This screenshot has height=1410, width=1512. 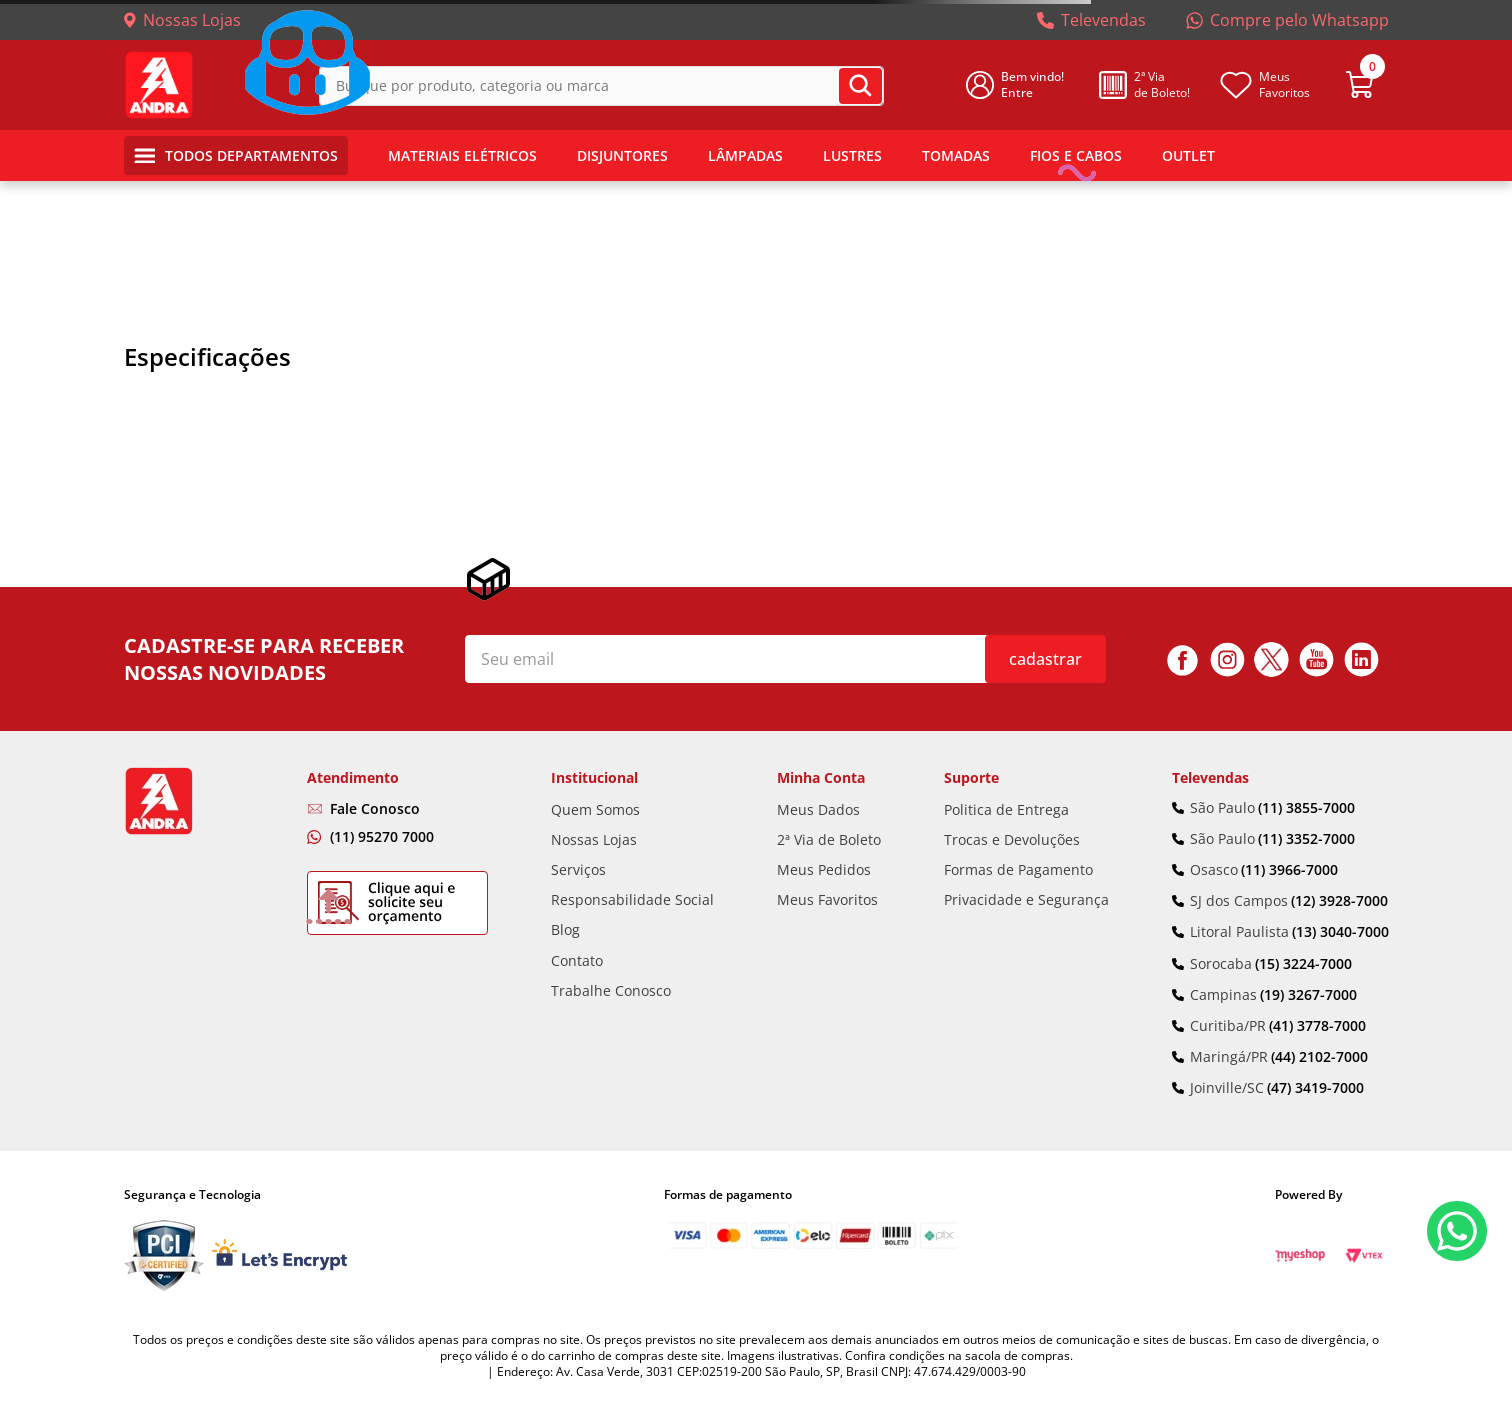 I want to click on indicates approximate or similar value, so click(x=1077, y=173).